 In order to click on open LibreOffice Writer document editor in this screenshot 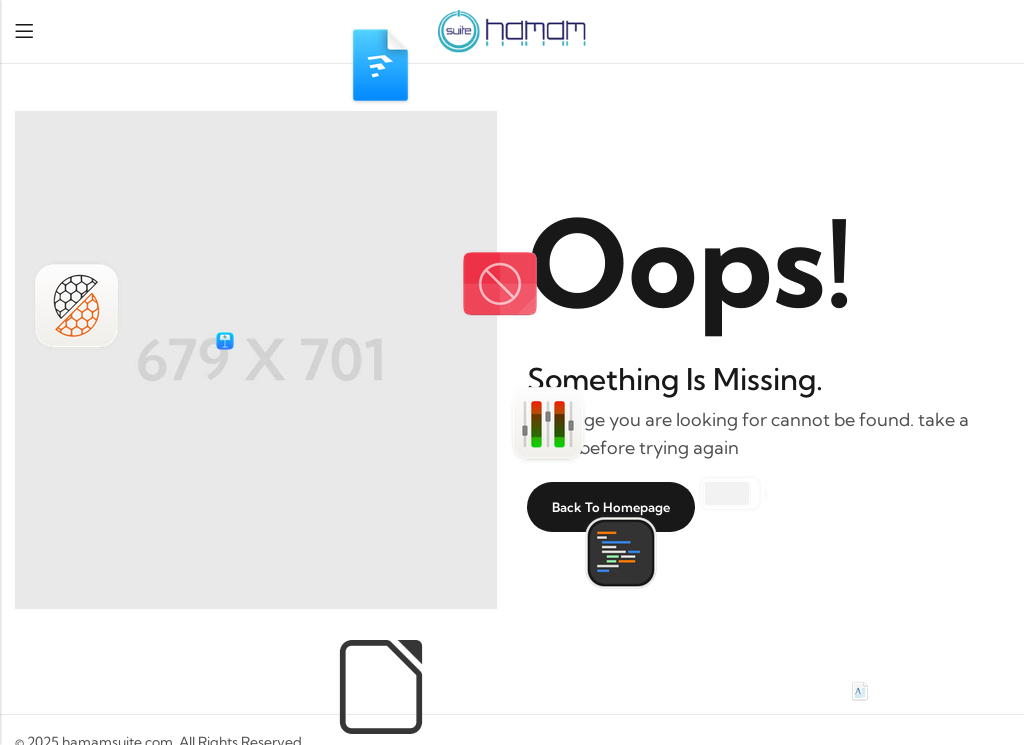, I will do `click(225, 341)`.